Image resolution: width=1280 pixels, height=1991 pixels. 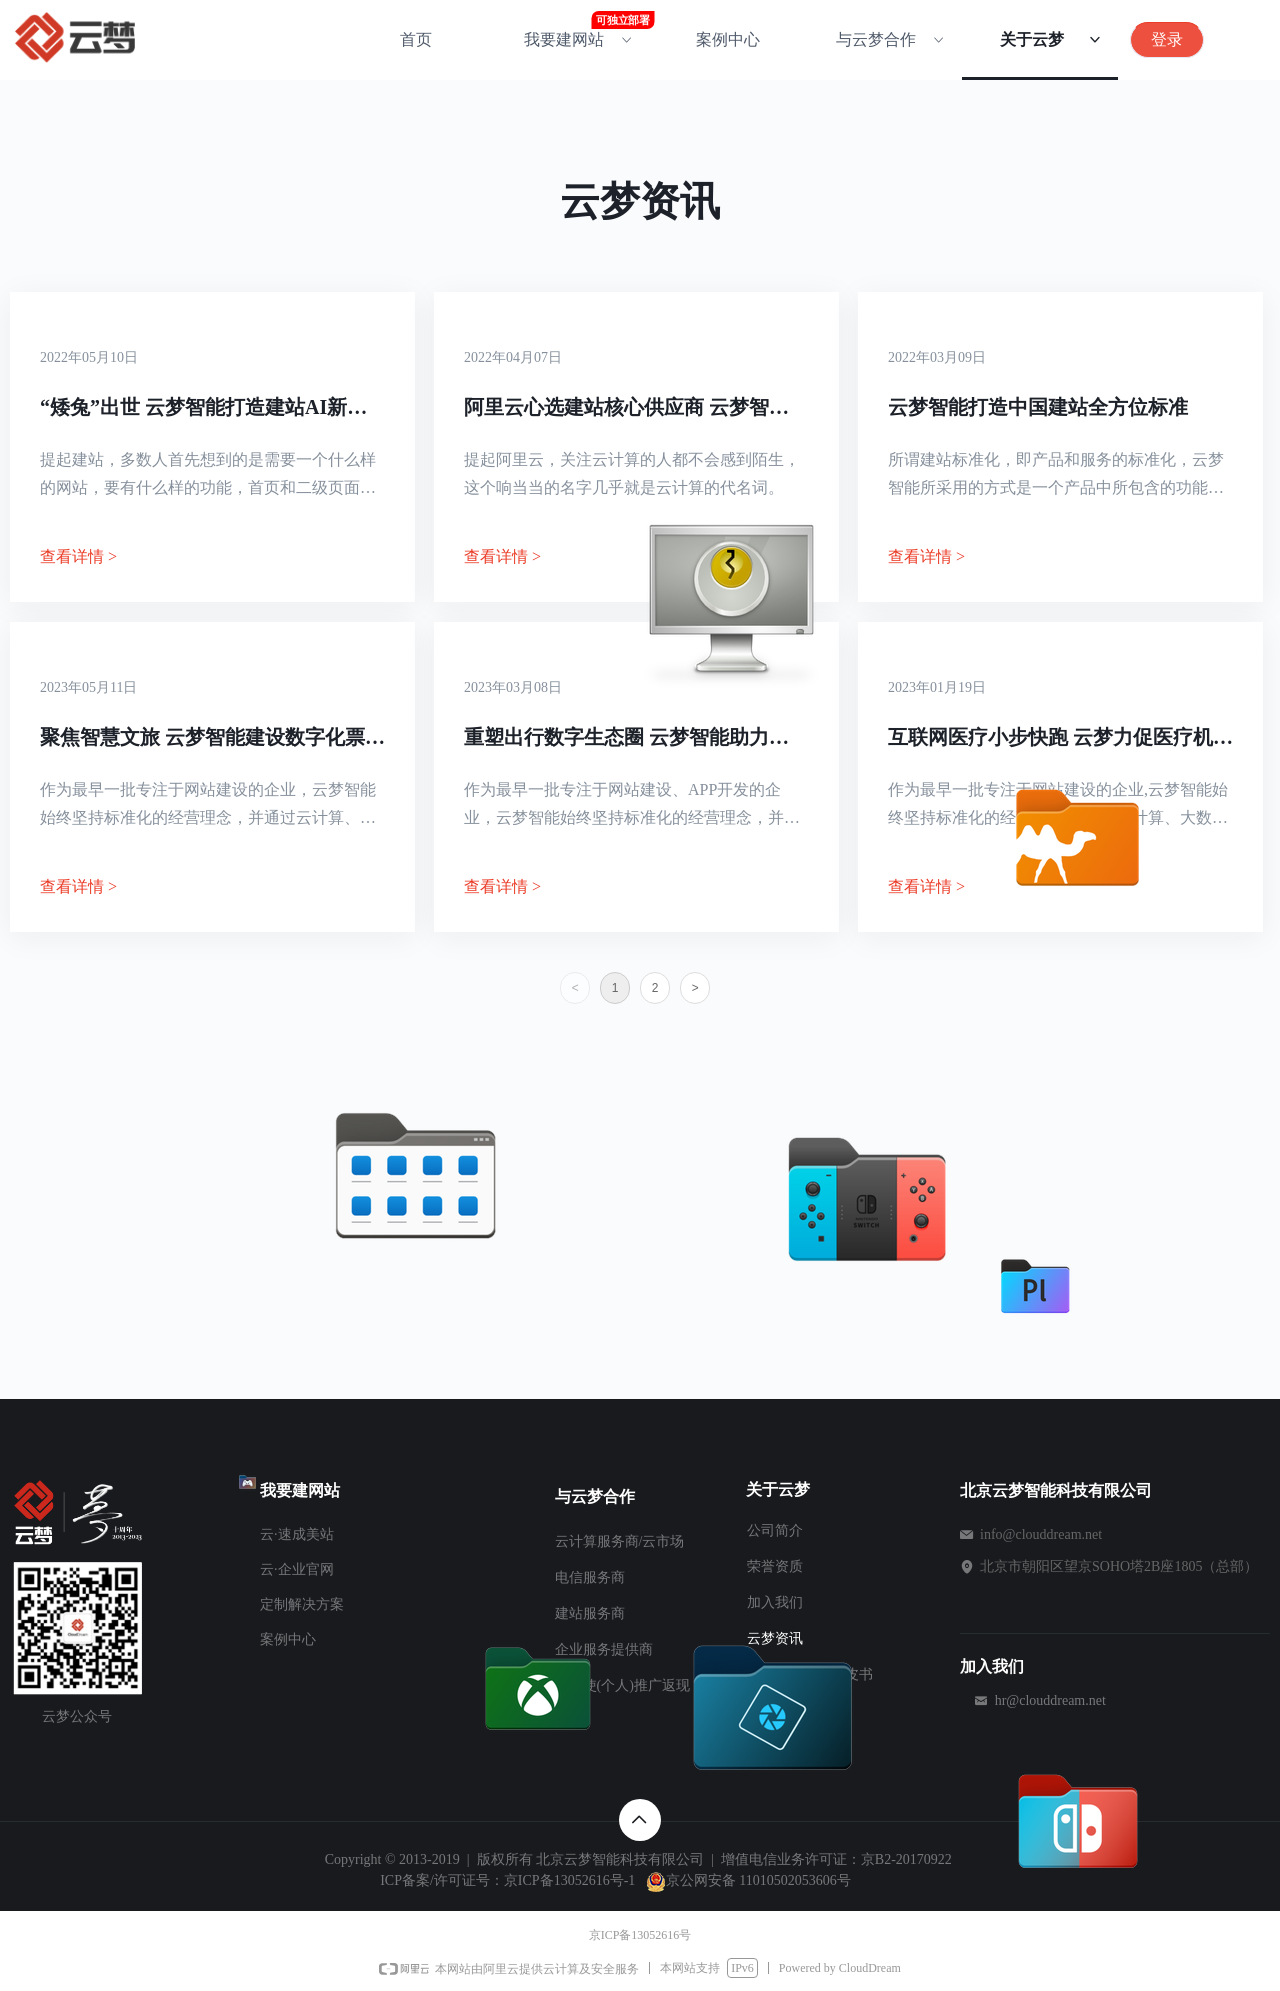 What do you see at coordinates (1077, 1824) in the screenshot?
I see `folder containing nintendo switch games or related files` at bounding box center [1077, 1824].